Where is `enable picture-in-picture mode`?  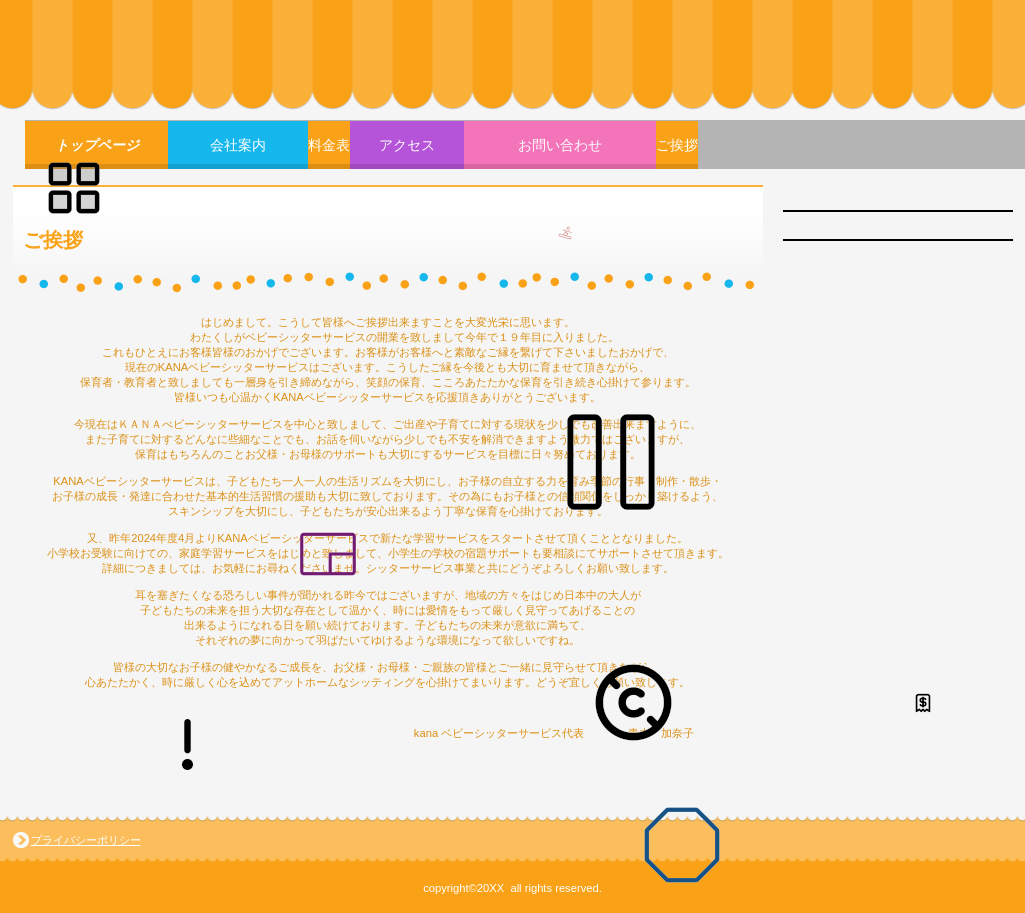 enable picture-in-picture mode is located at coordinates (328, 554).